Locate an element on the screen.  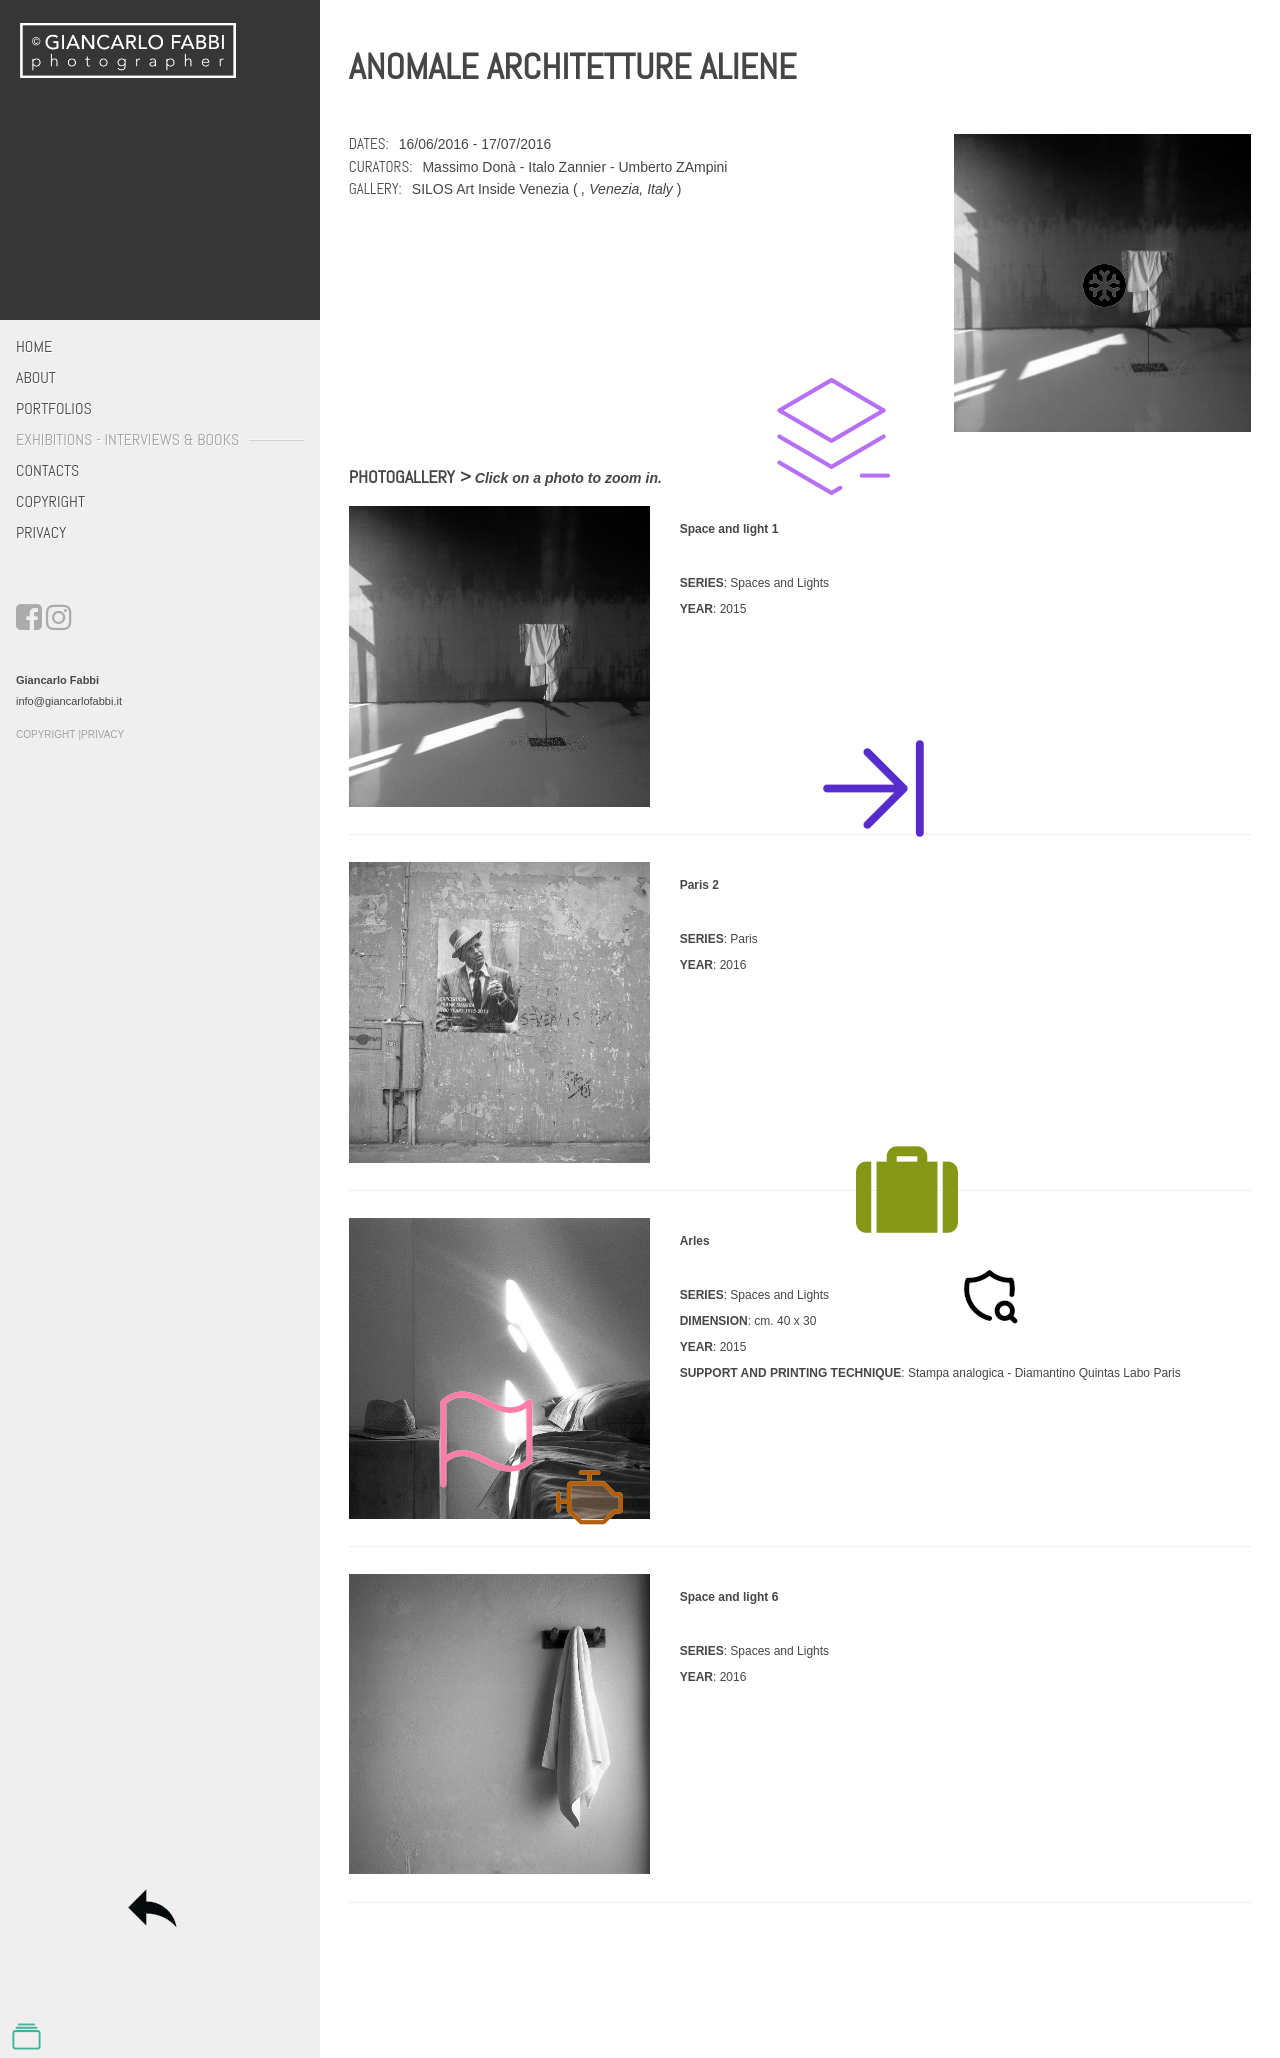
flag or report content is located at coordinates (482, 1437).